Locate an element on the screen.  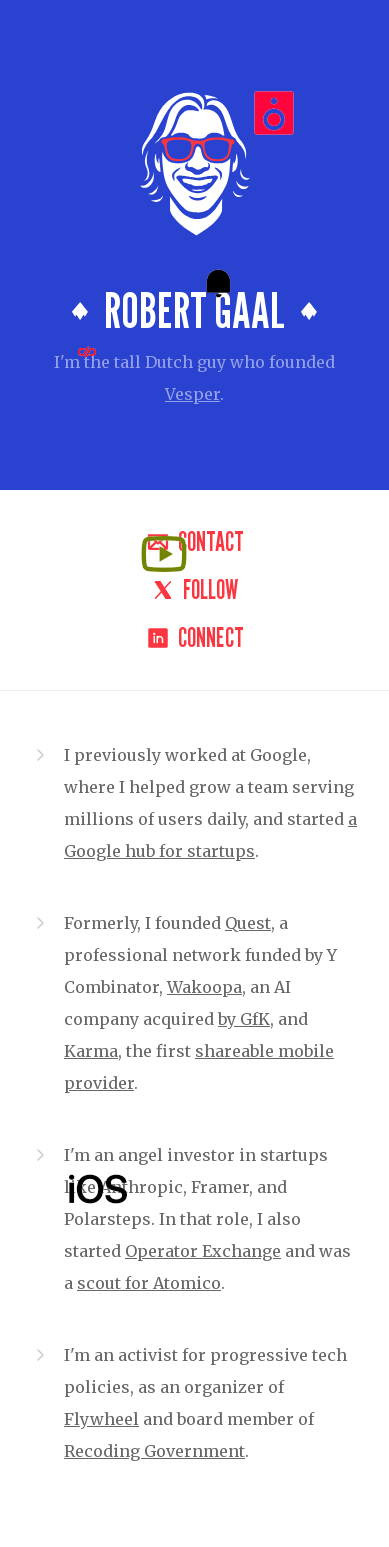
indicates iOS platform compatibility is located at coordinates (98, 1189).